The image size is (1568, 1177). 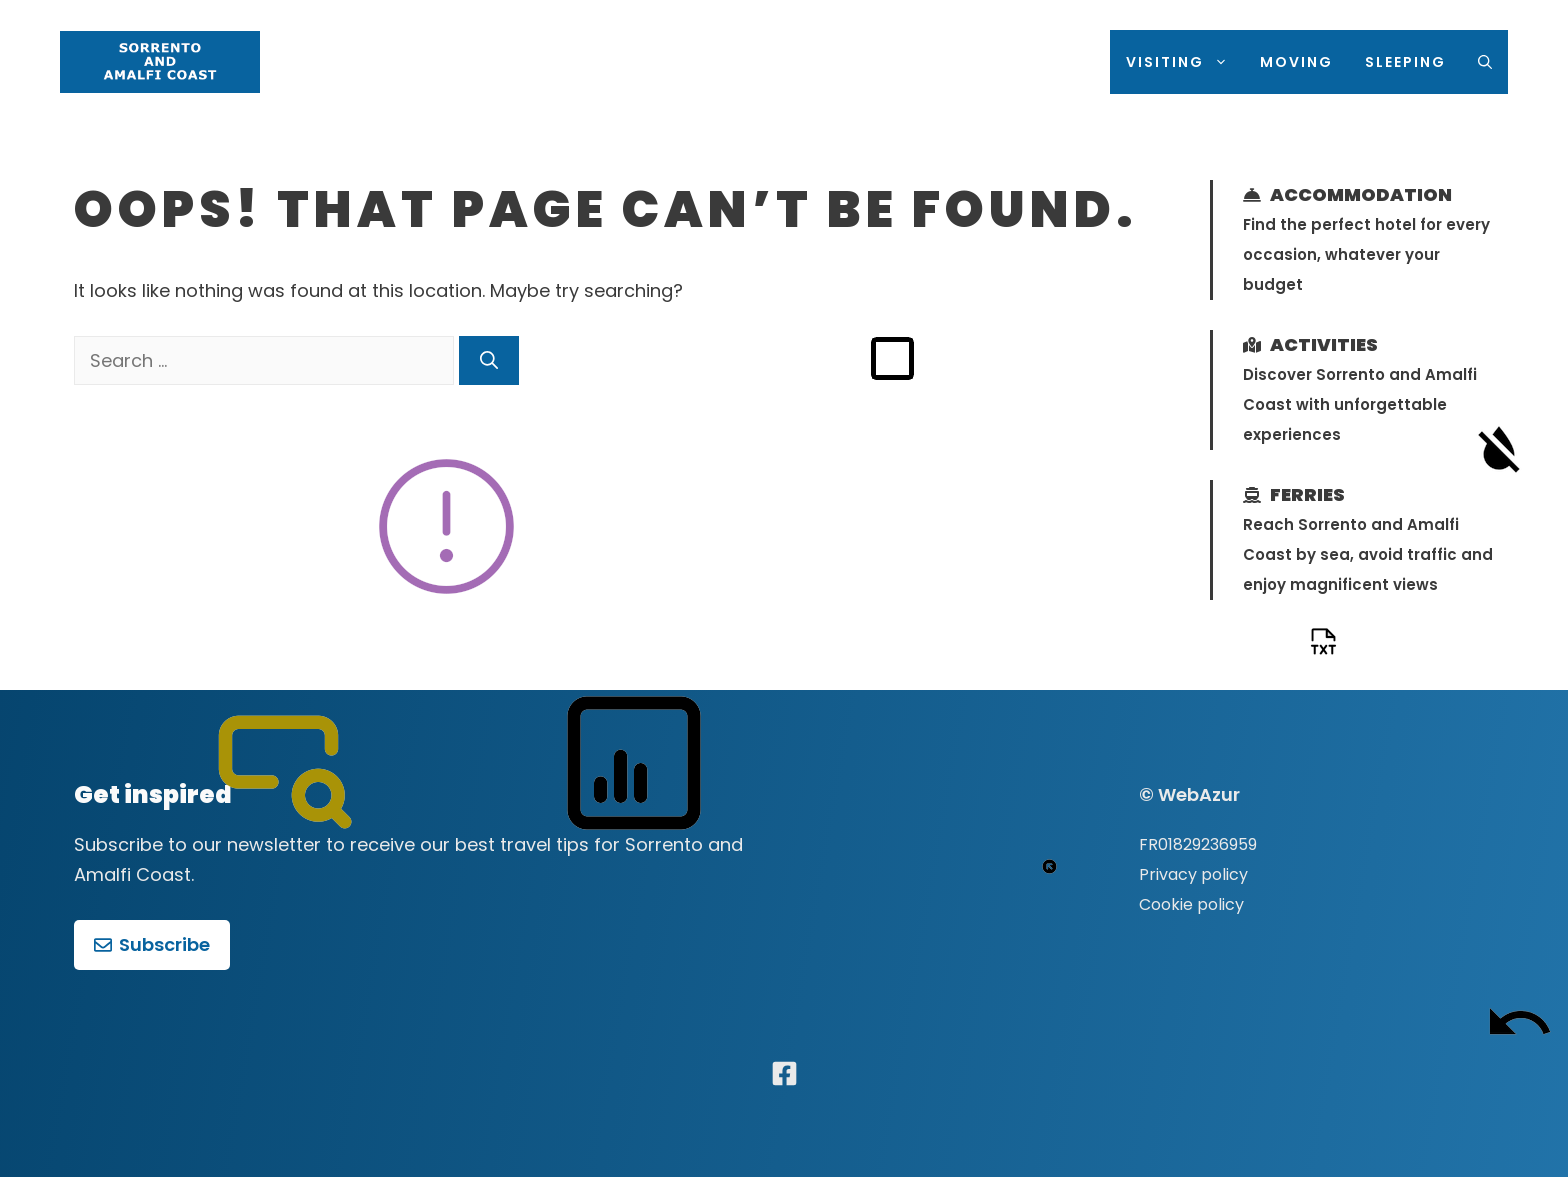 I want to click on indicates a warning or caution state, so click(x=446, y=526).